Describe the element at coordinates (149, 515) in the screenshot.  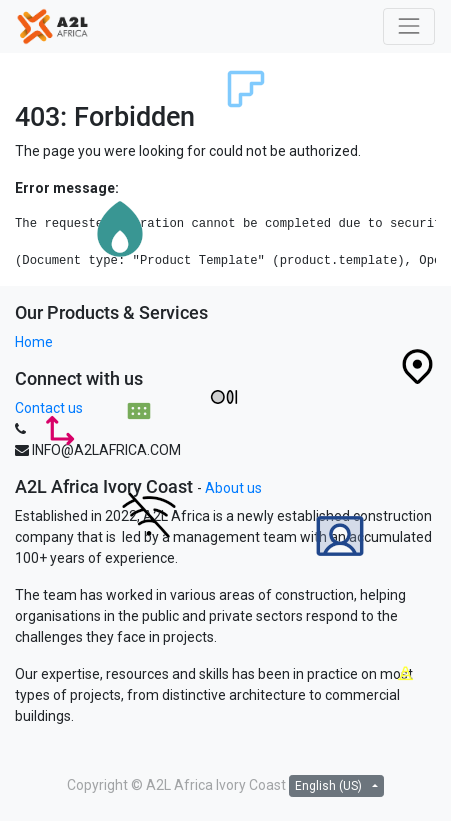
I see `indicates no wifi connection` at that location.